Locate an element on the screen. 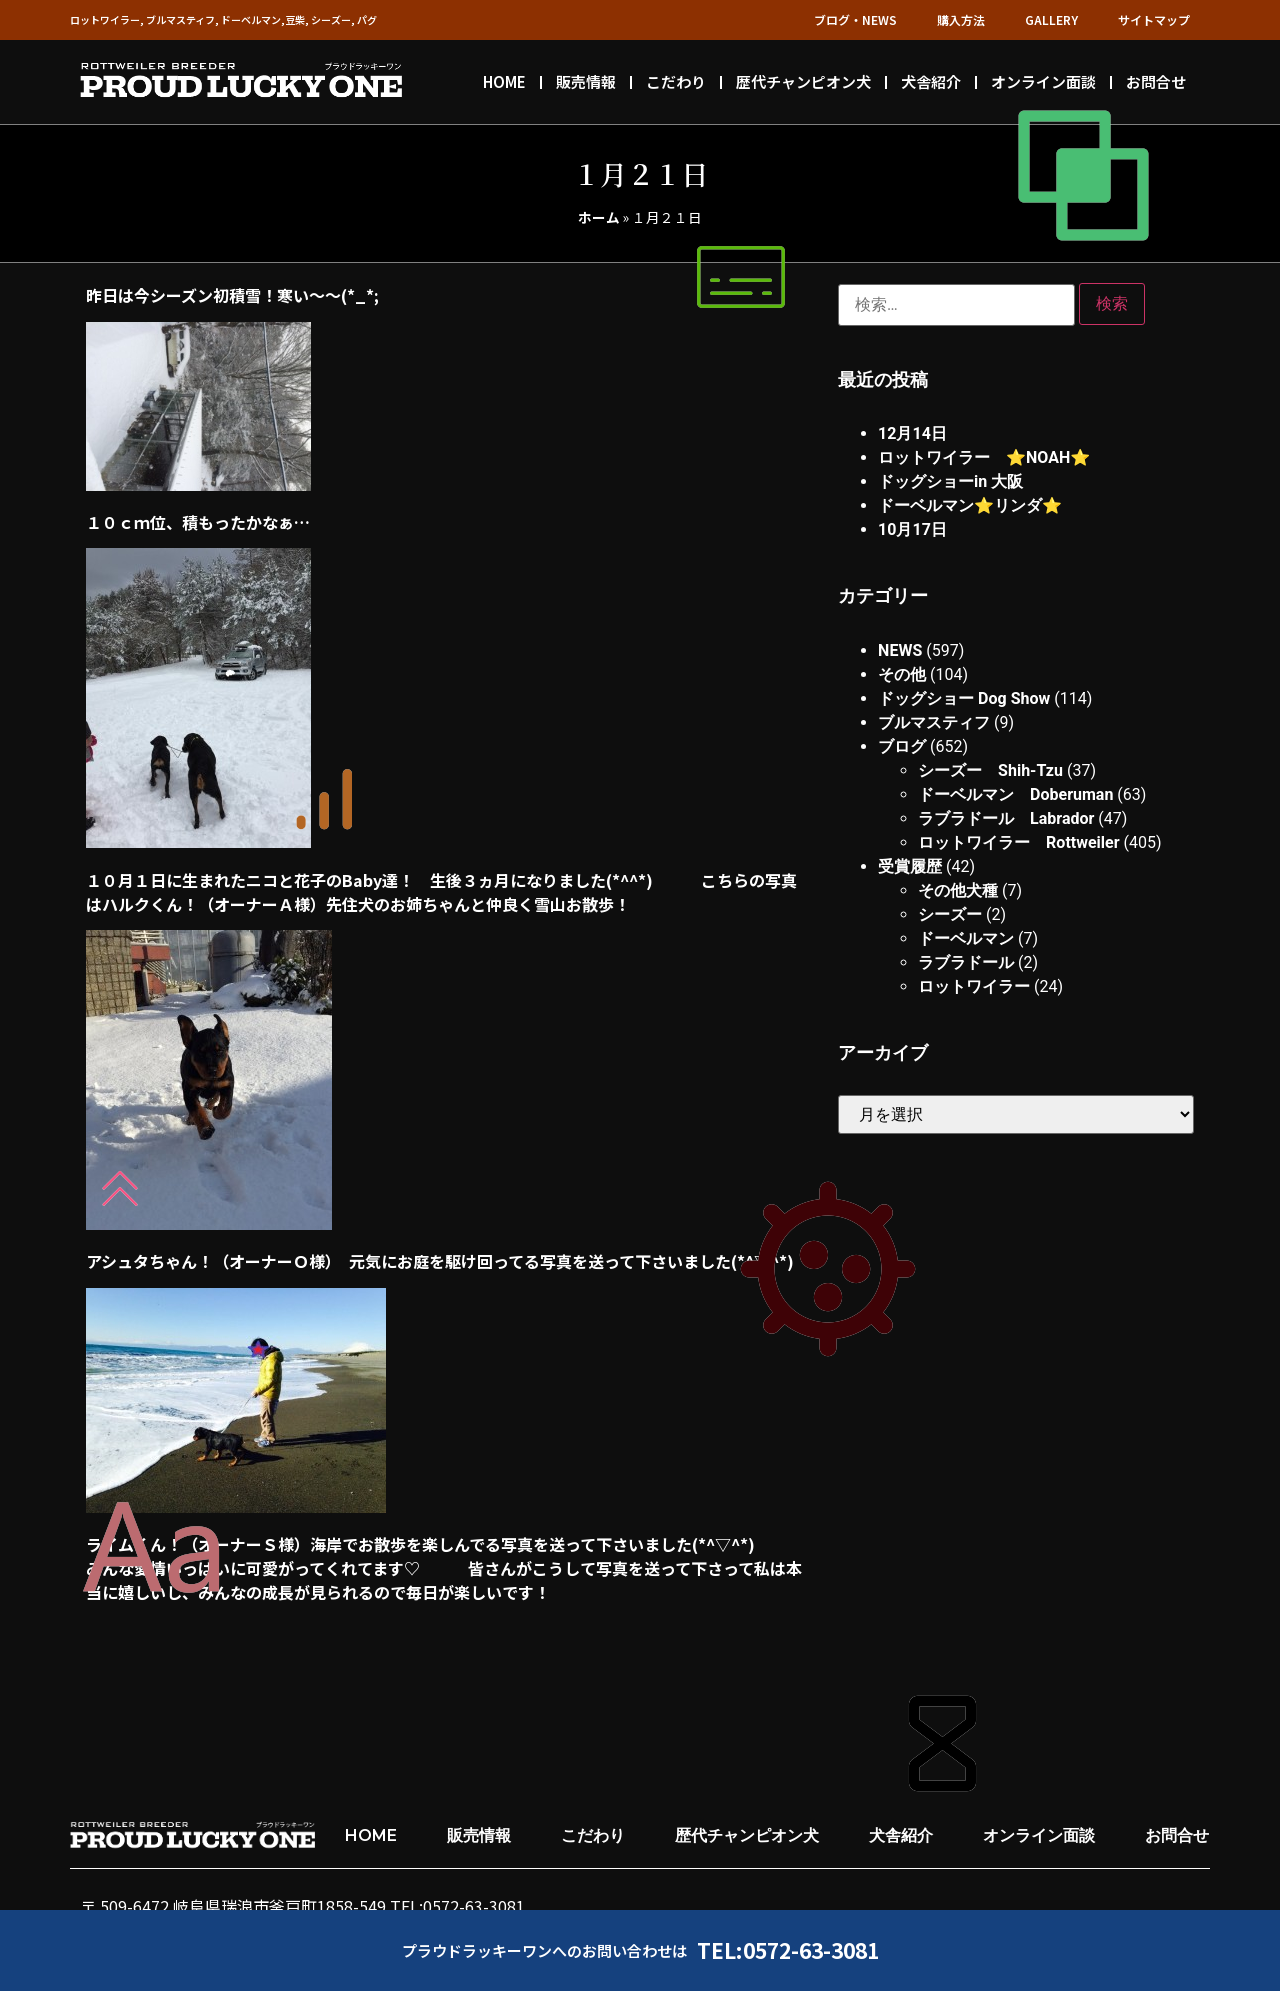  indicates loading or processing in progress is located at coordinates (942, 1743).